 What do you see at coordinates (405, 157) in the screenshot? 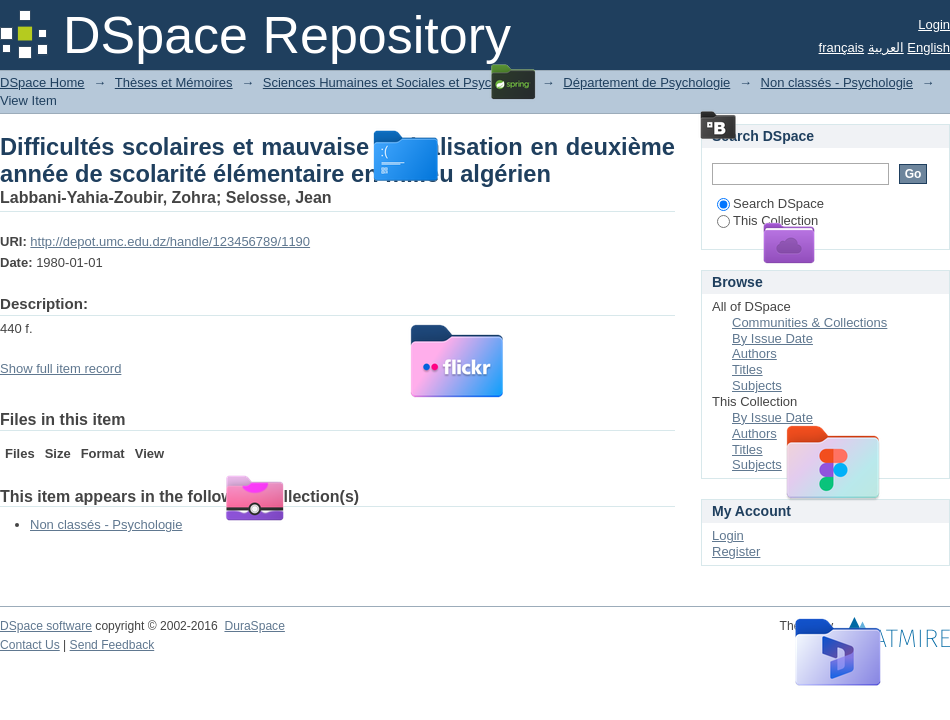
I see `folder containing system crash logs or error reports` at bounding box center [405, 157].